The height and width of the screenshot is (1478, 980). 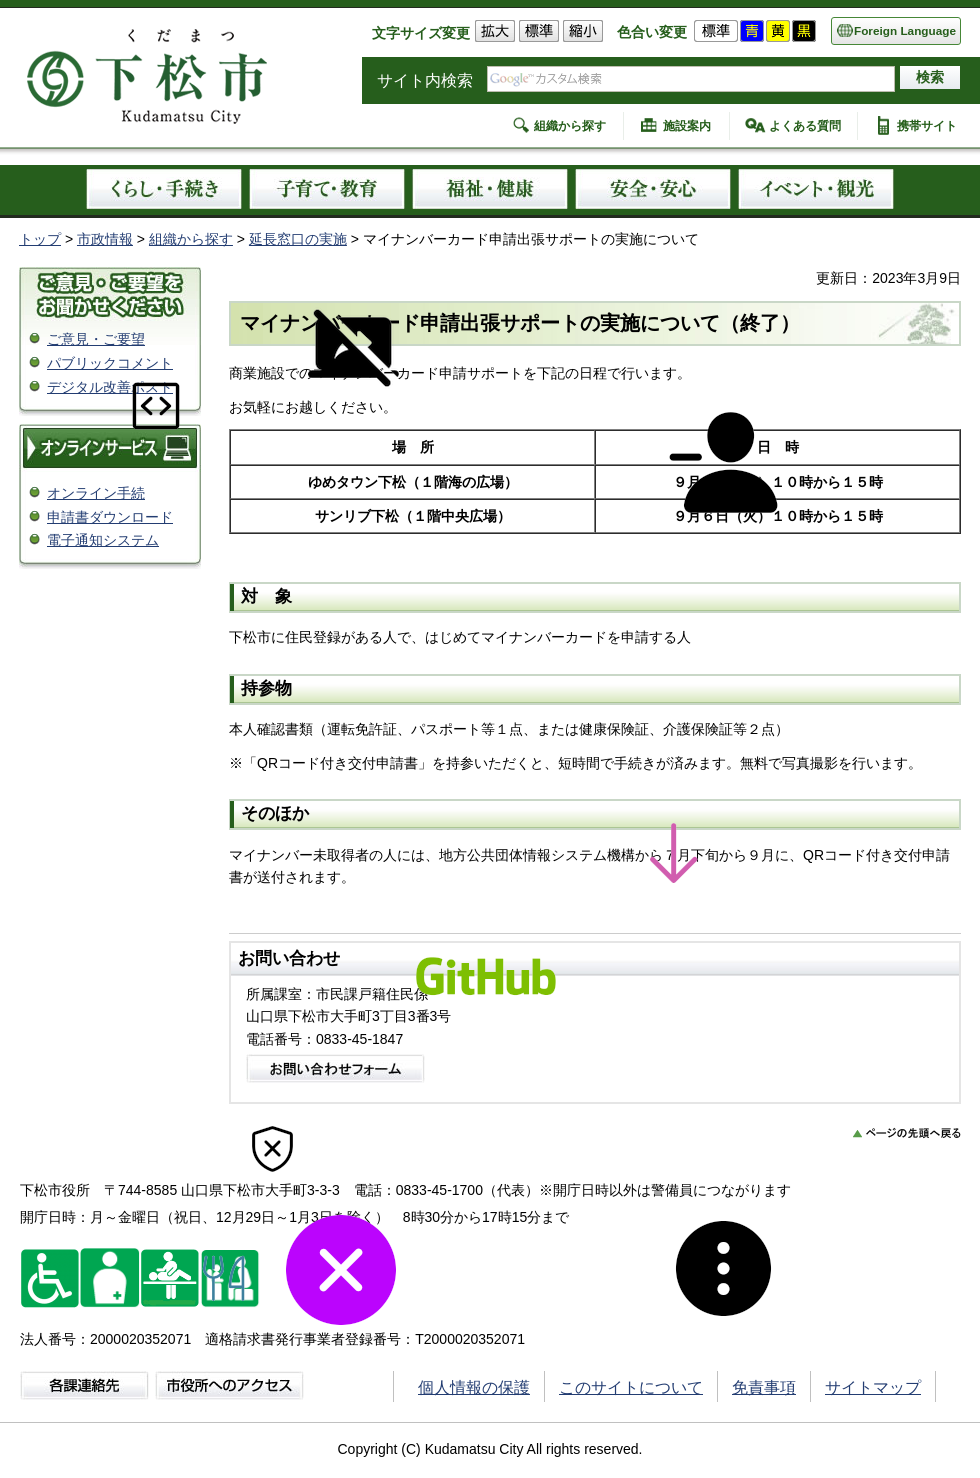 I want to click on close or dismiss a modal or dialog, so click(x=341, y=1270).